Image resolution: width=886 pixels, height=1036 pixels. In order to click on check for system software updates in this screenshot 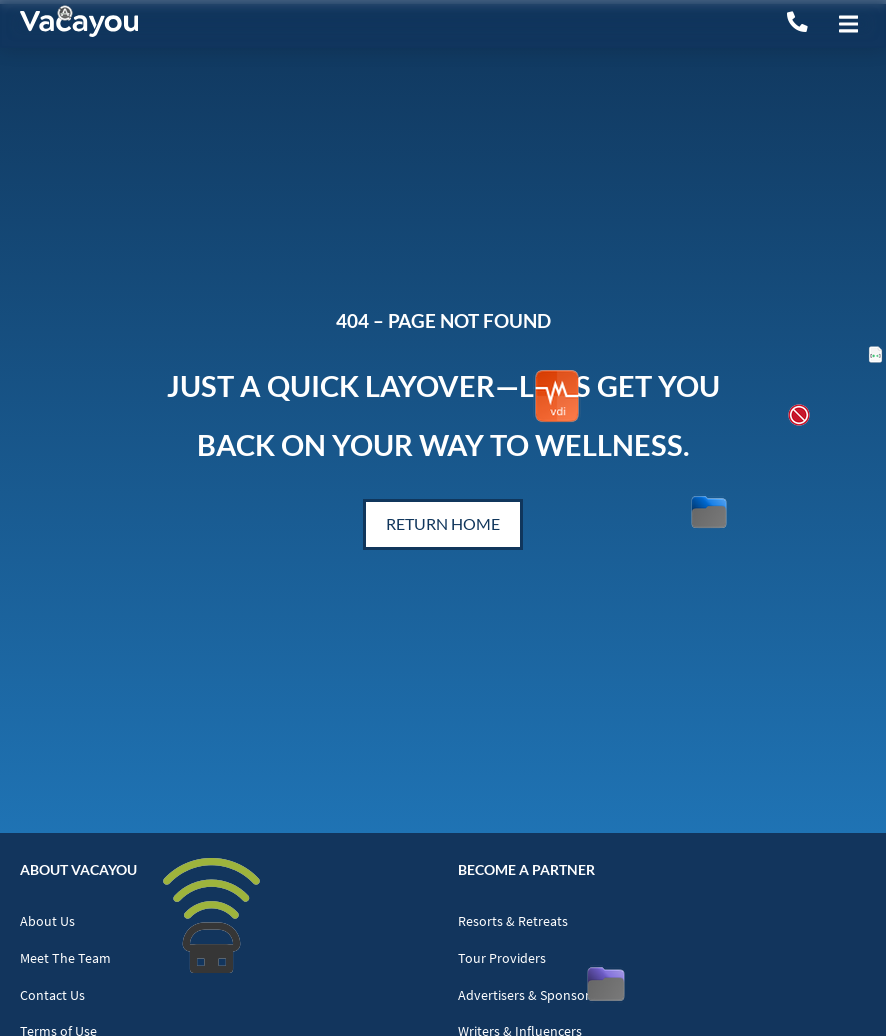, I will do `click(65, 13)`.